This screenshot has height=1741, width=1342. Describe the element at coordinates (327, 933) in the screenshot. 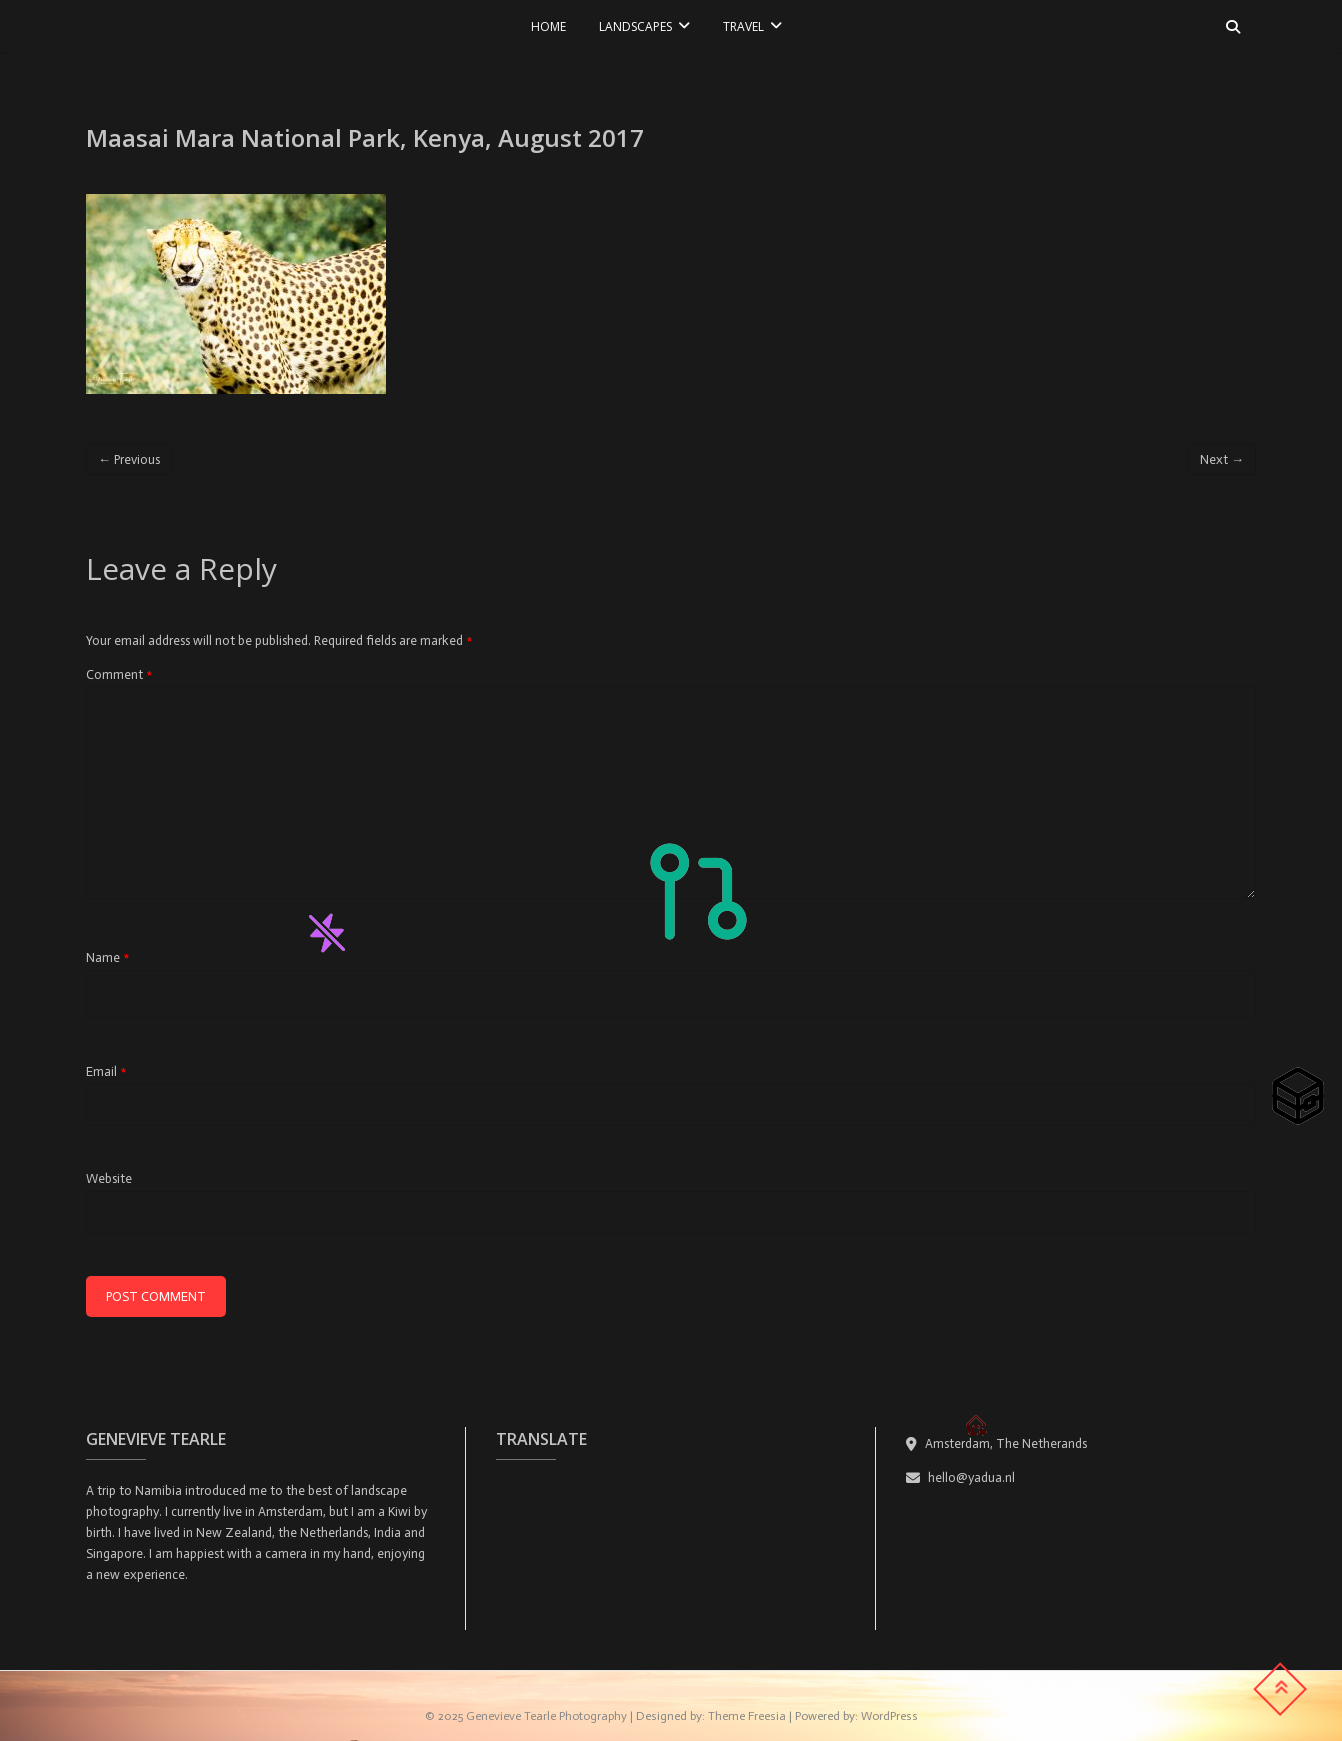

I see `flash or lightning feature disabled` at that location.